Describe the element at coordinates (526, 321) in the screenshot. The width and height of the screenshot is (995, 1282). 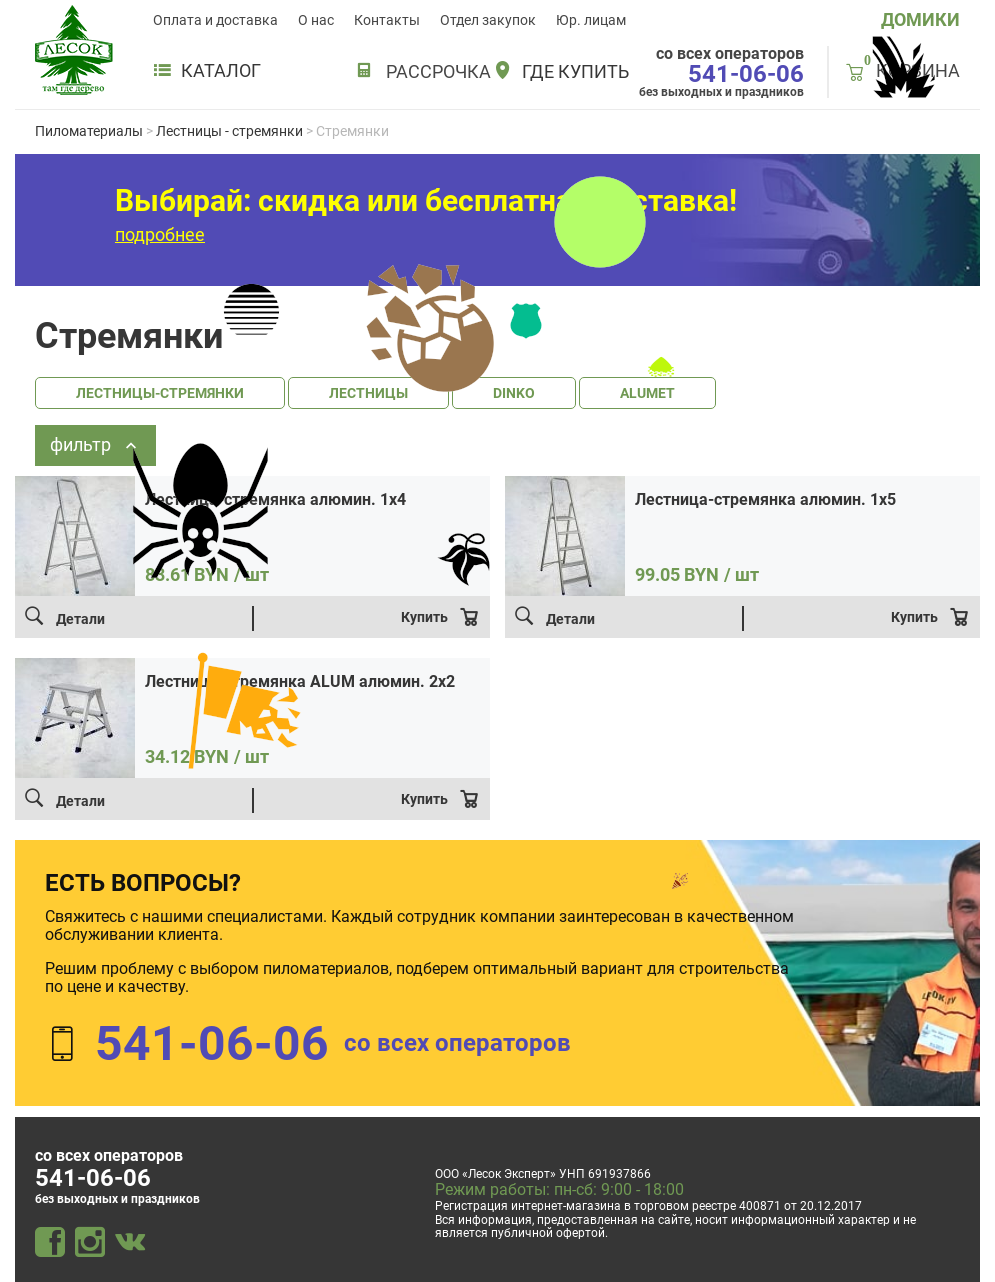
I see `view law enforcement or security features` at that location.